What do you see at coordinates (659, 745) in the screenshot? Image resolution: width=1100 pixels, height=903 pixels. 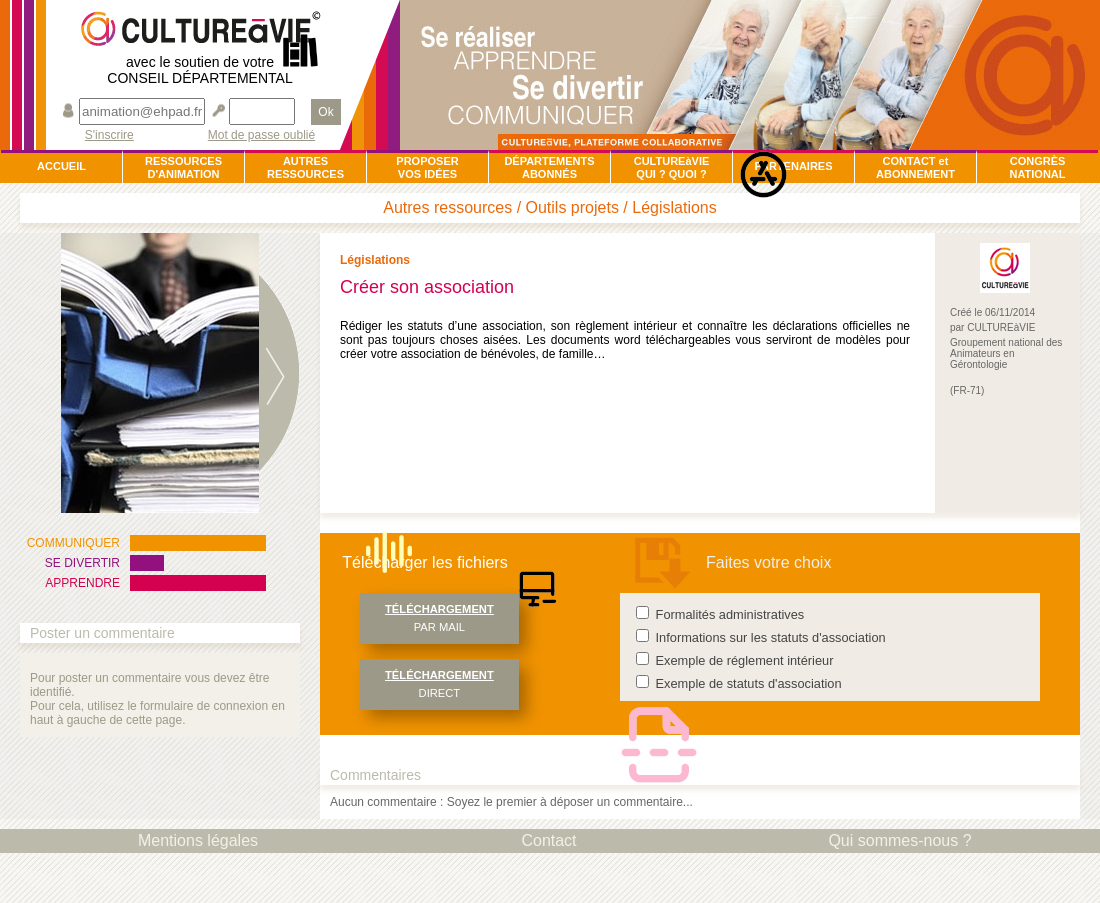 I see `insert a page break in the document` at bounding box center [659, 745].